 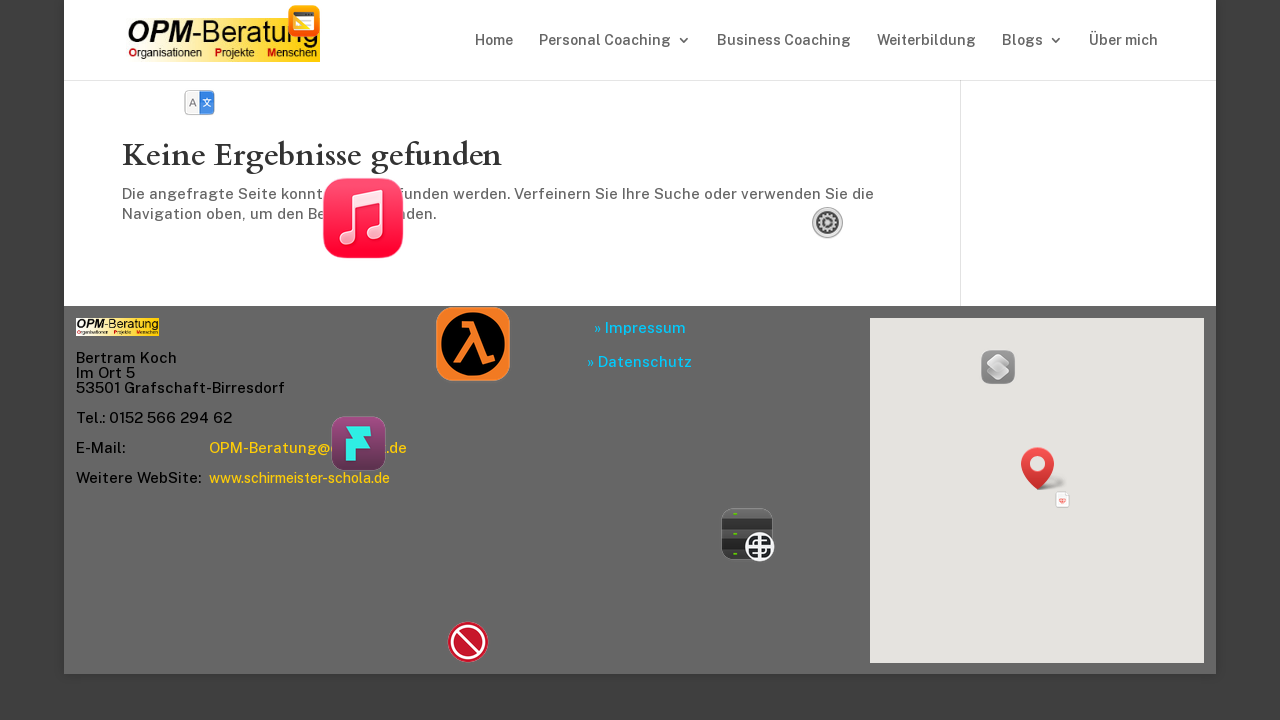 I want to click on open Apple Music app, so click(x=363, y=218).